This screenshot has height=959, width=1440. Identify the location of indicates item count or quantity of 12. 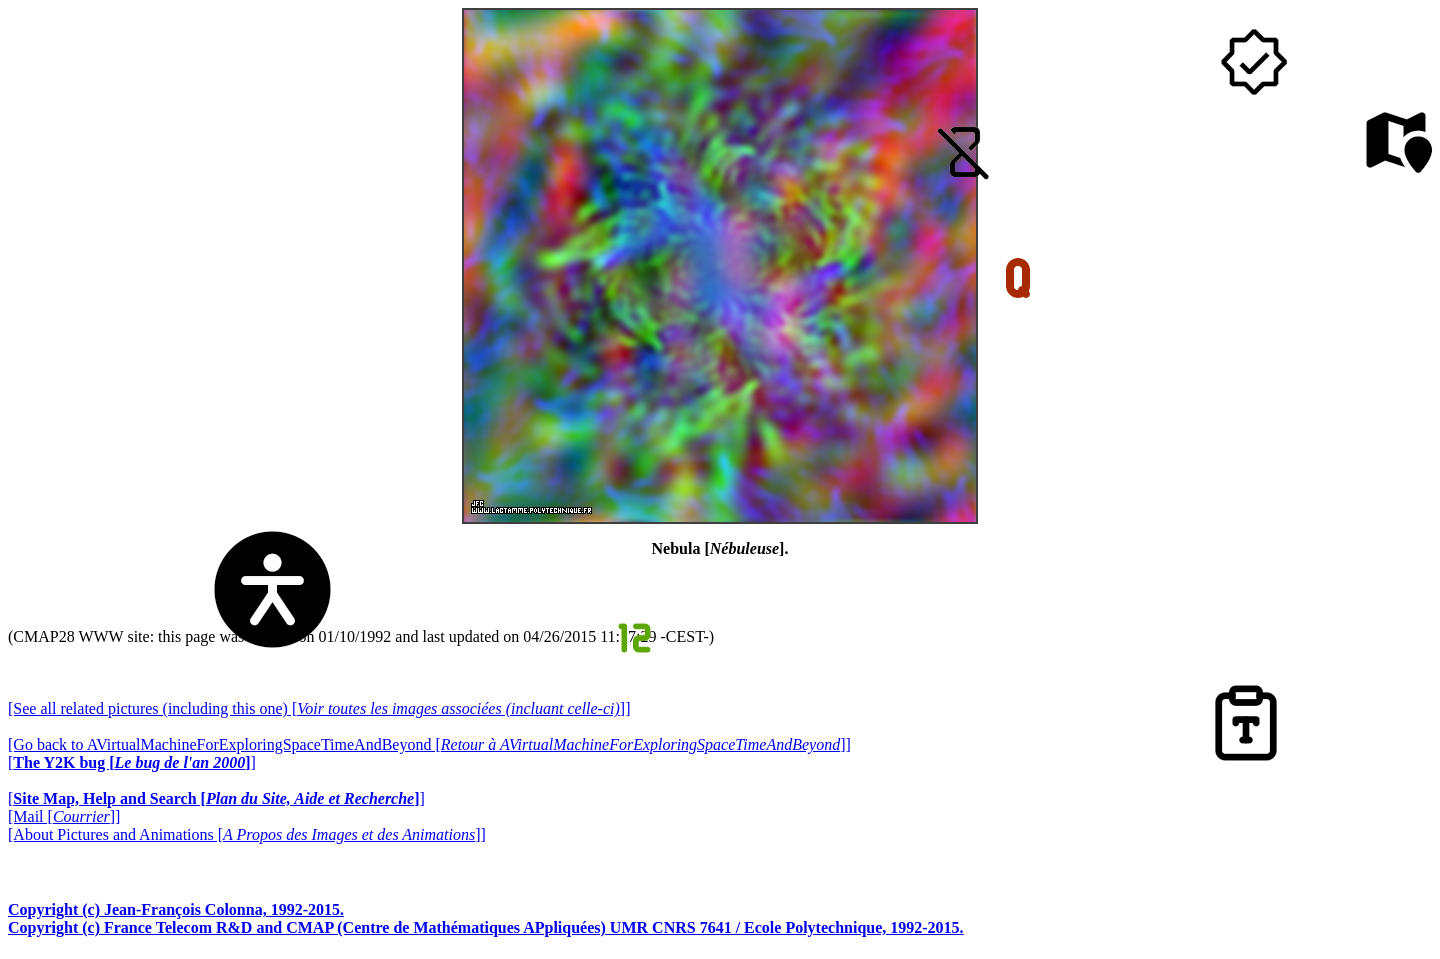
(633, 638).